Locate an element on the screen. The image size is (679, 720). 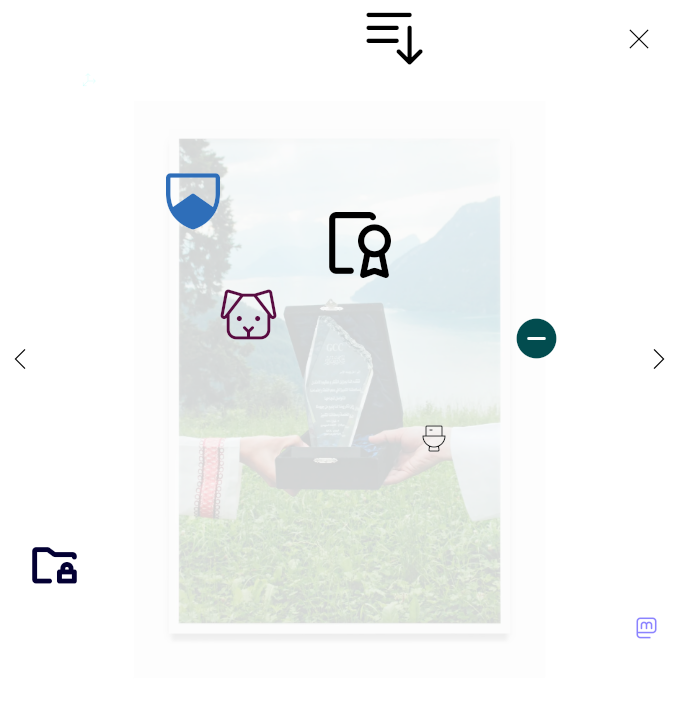
3D vector or axis visualization tool is located at coordinates (88, 80).